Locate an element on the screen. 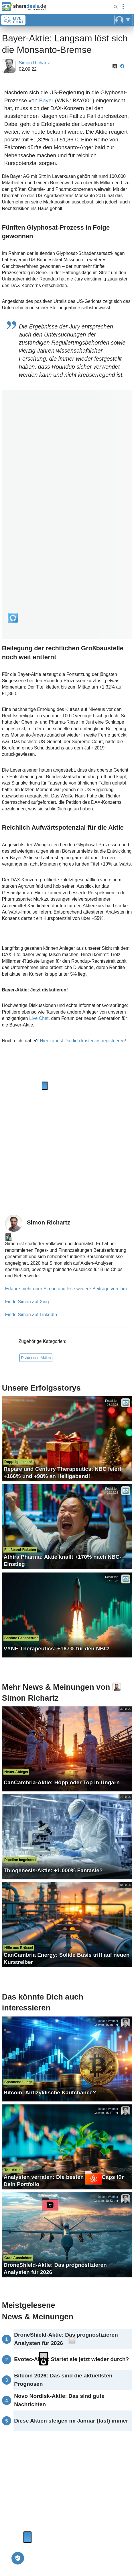 The height and width of the screenshot is (2576, 134). organize media files in a catalog folder is located at coordinates (91, 1720).